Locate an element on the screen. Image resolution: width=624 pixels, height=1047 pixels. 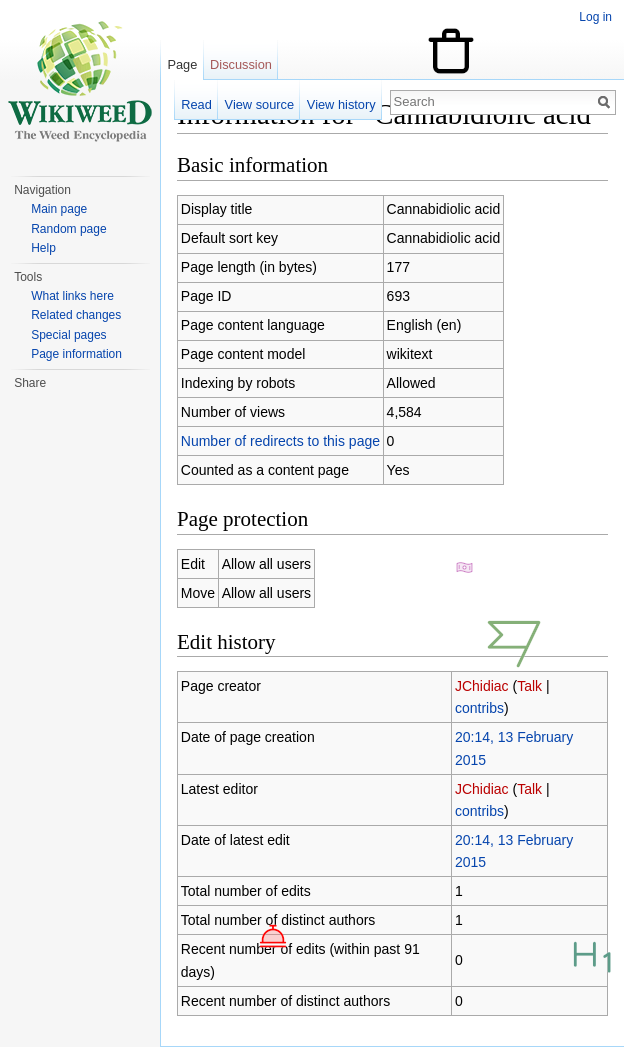
view payment or transaction details is located at coordinates (464, 567).